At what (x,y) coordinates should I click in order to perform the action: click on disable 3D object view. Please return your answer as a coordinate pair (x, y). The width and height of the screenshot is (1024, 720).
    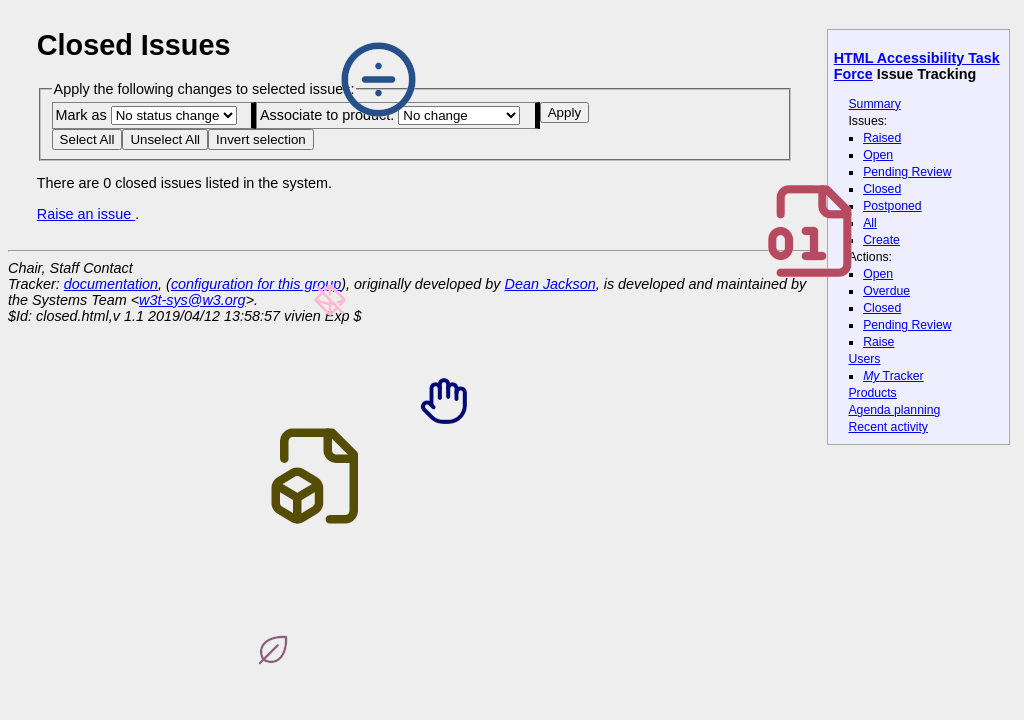
    Looking at the image, I should click on (330, 300).